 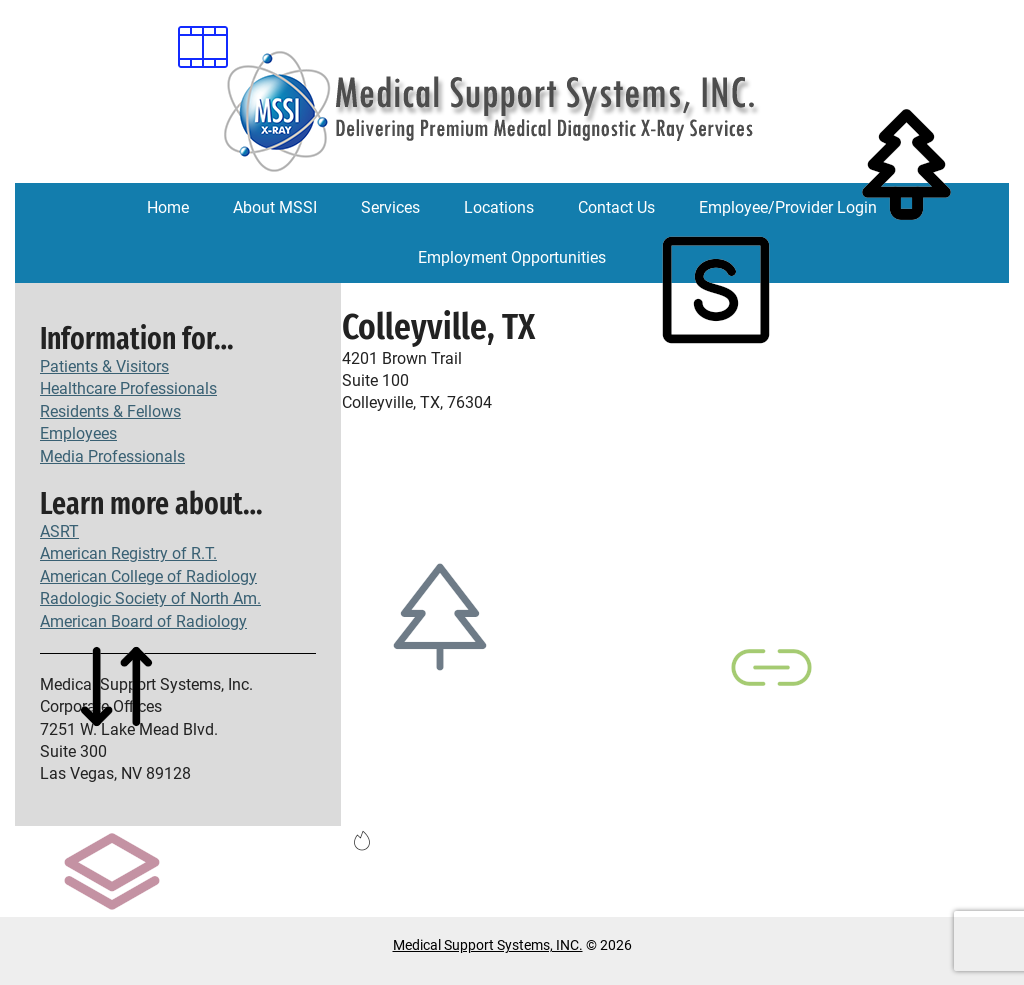 What do you see at coordinates (716, 290) in the screenshot?
I see `link to Stripe payment services` at bounding box center [716, 290].